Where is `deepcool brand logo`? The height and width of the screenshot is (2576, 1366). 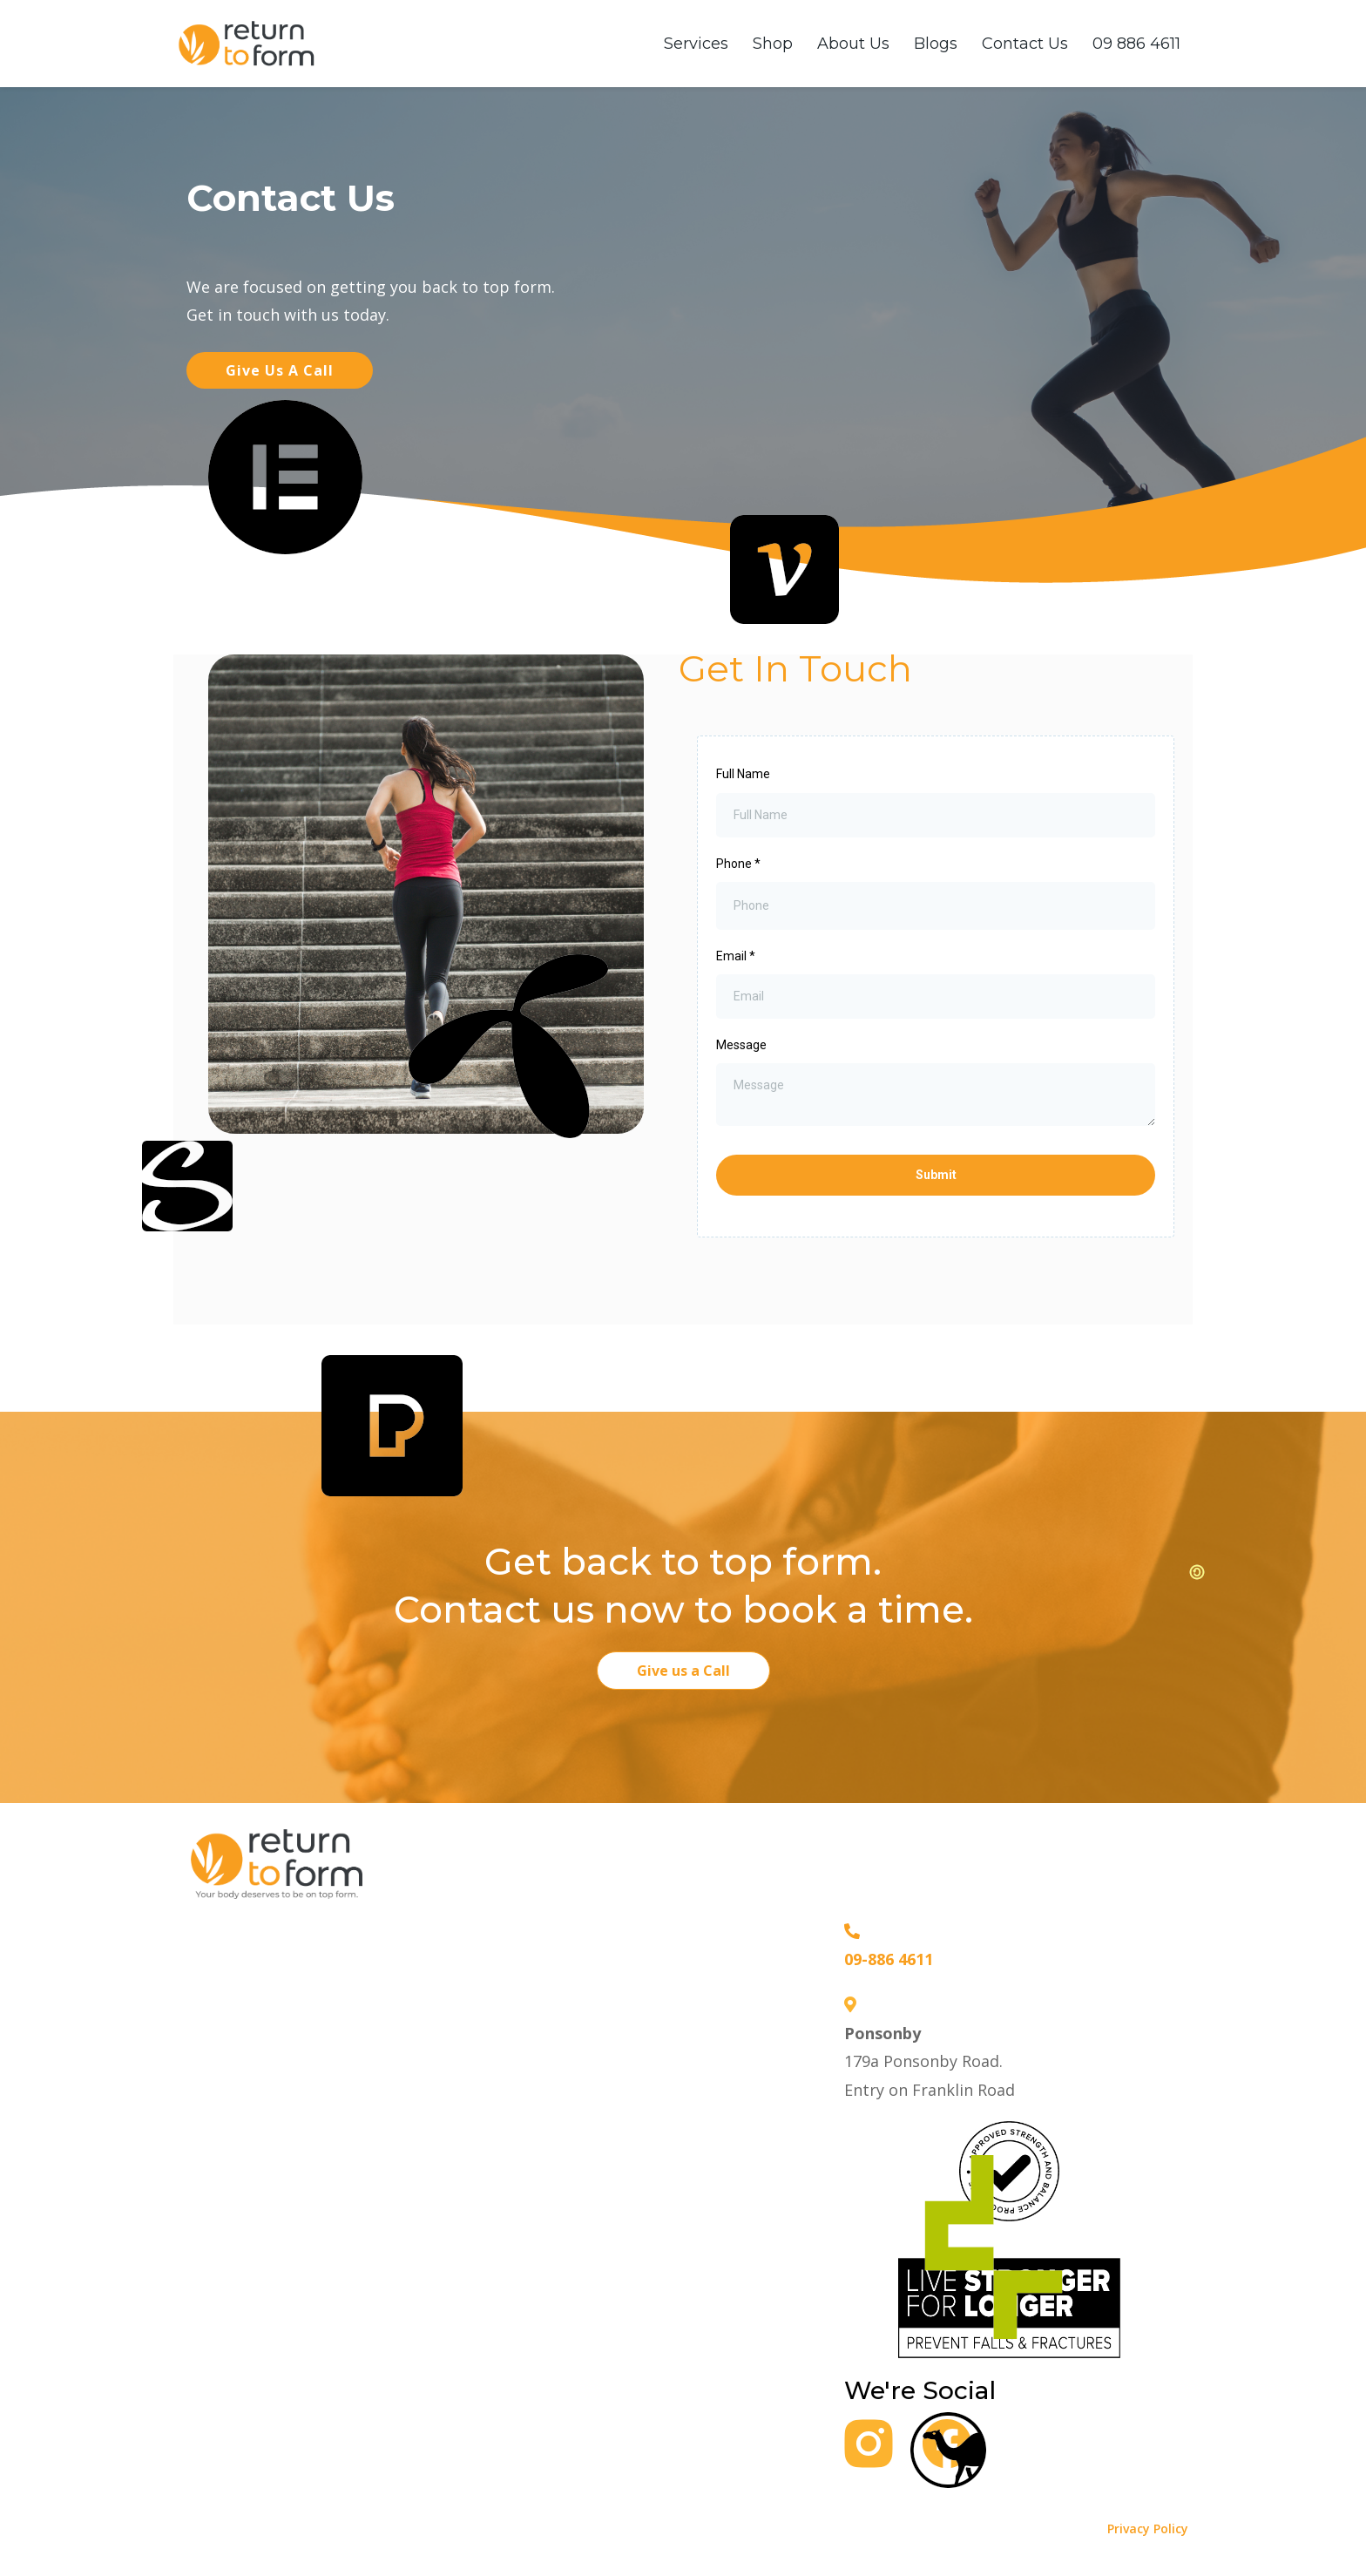 deepcool brand logo is located at coordinates (993, 2247).